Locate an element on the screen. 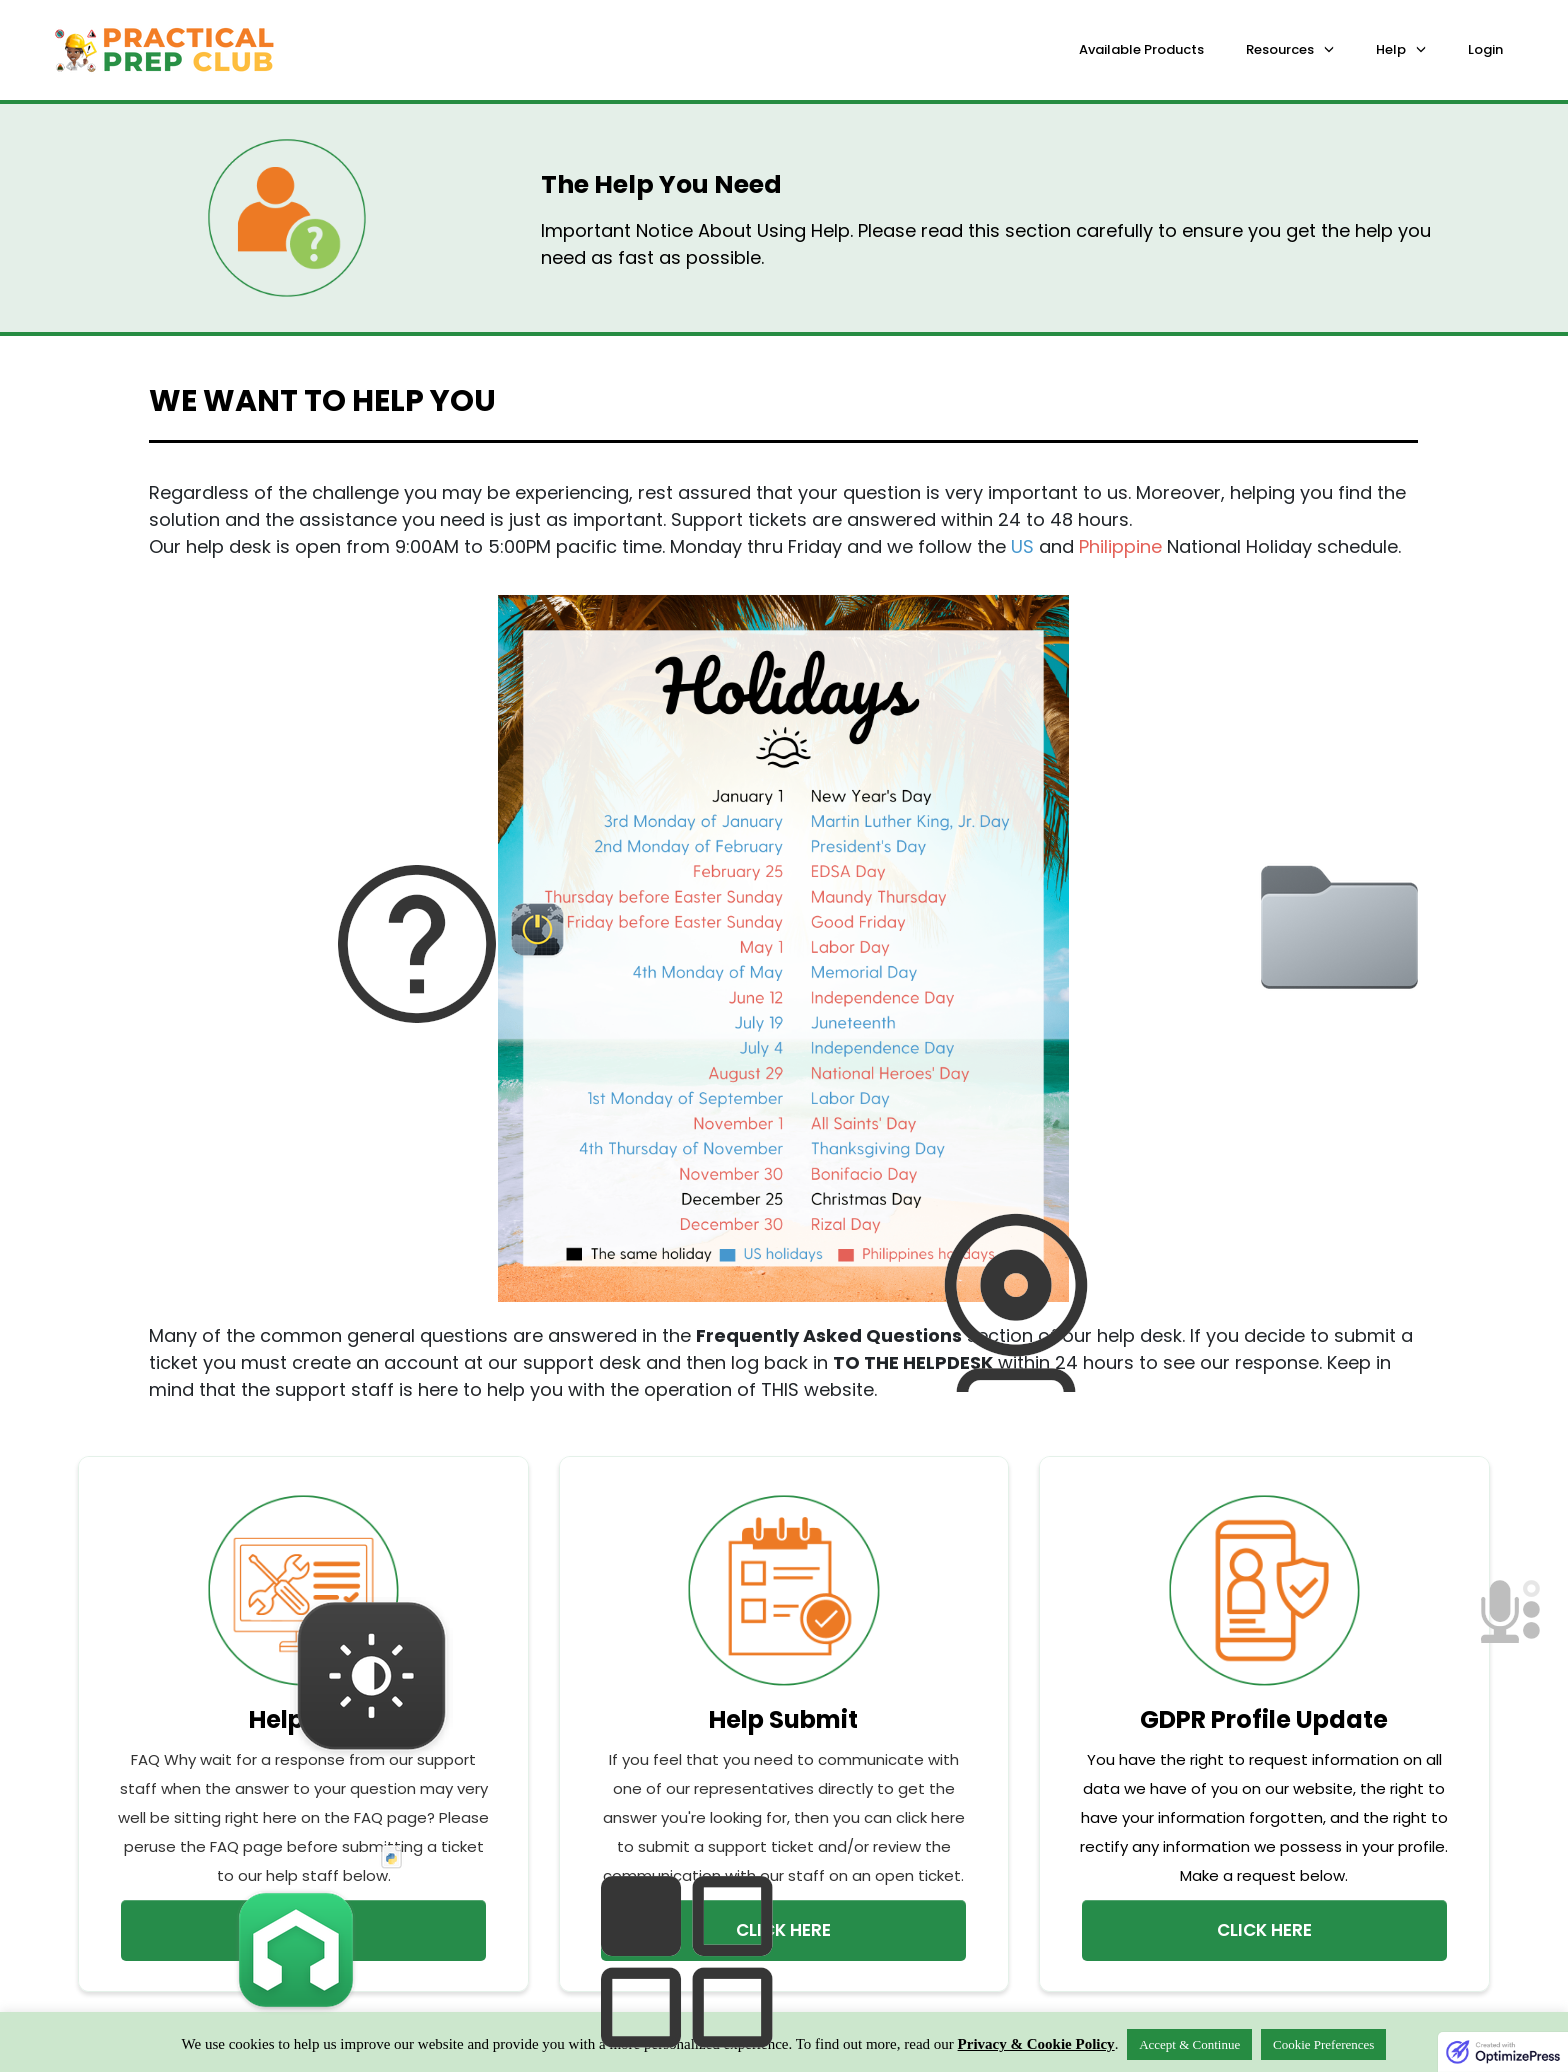  a python script or source file is located at coordinates (391, 1856).